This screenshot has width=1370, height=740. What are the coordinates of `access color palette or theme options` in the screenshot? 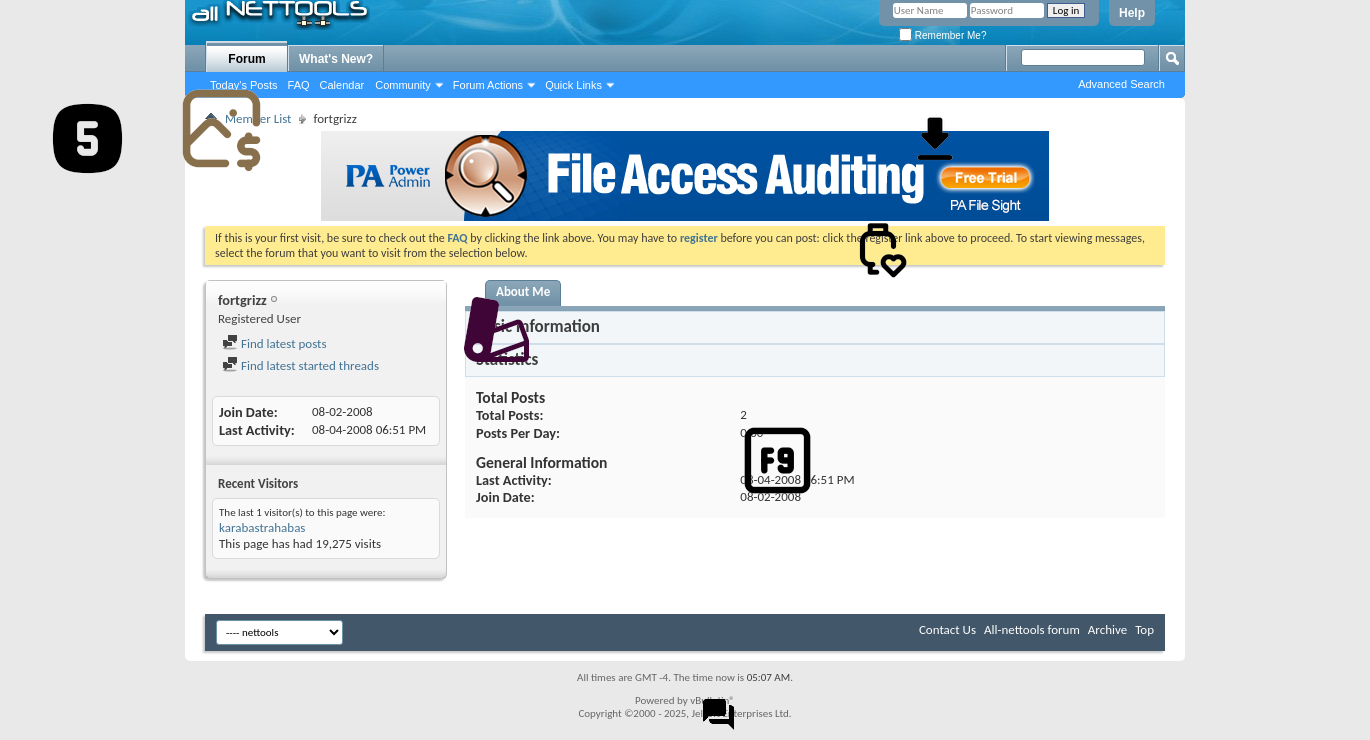 It's located at (494, 332).